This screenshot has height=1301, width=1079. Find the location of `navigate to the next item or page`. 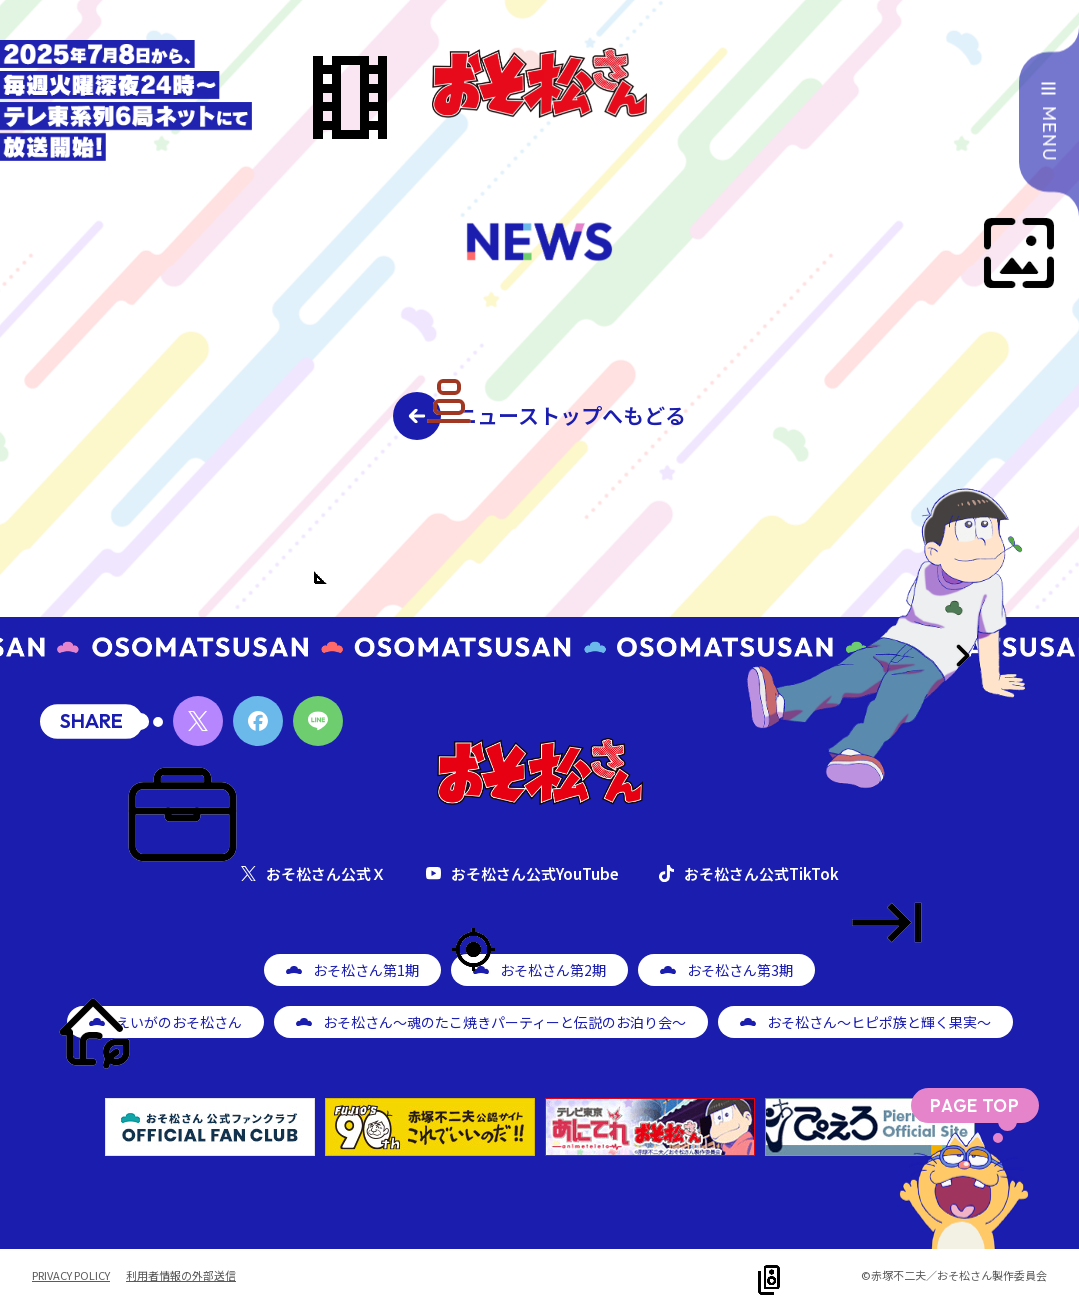

navigate to the next item or page is located at coordinates (962, 655).